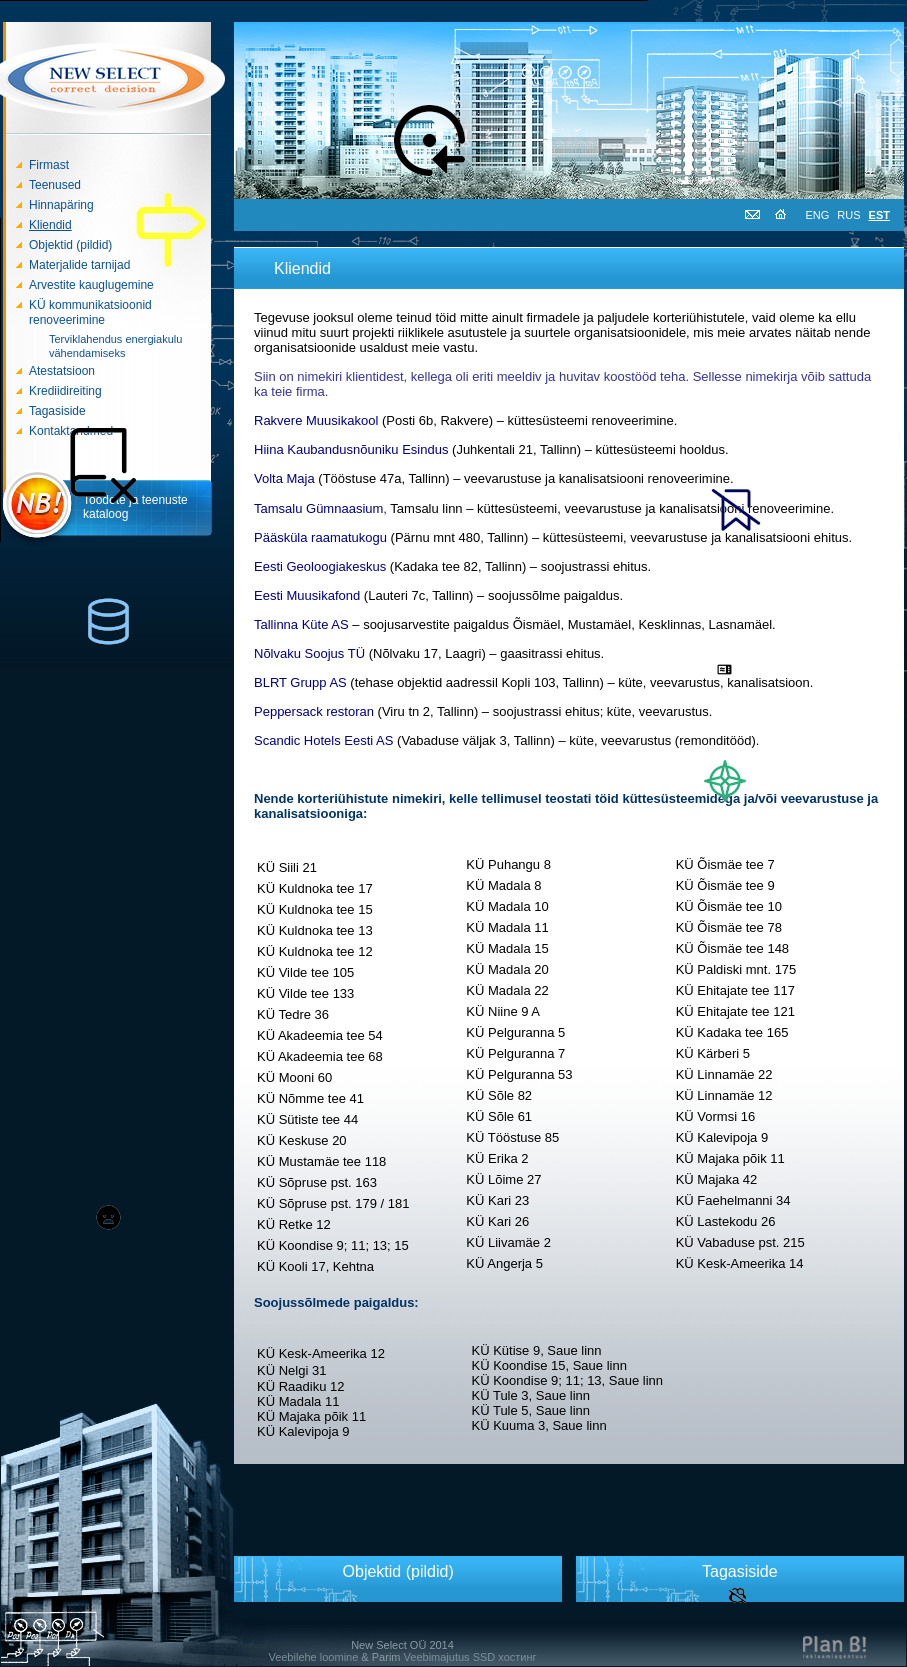  I want to click on access navigation or directional tools, so click(725, 781).